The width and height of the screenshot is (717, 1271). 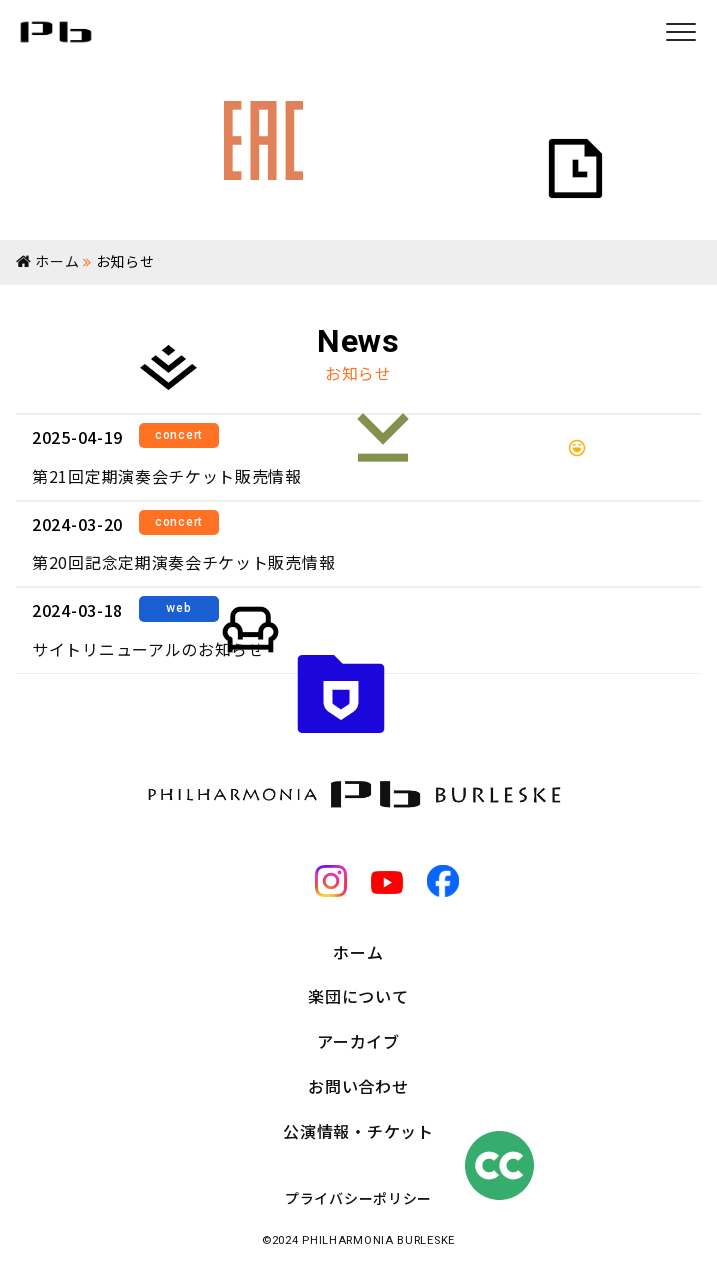 I want to click on open the Juejin app, so click(x=168, y=367).